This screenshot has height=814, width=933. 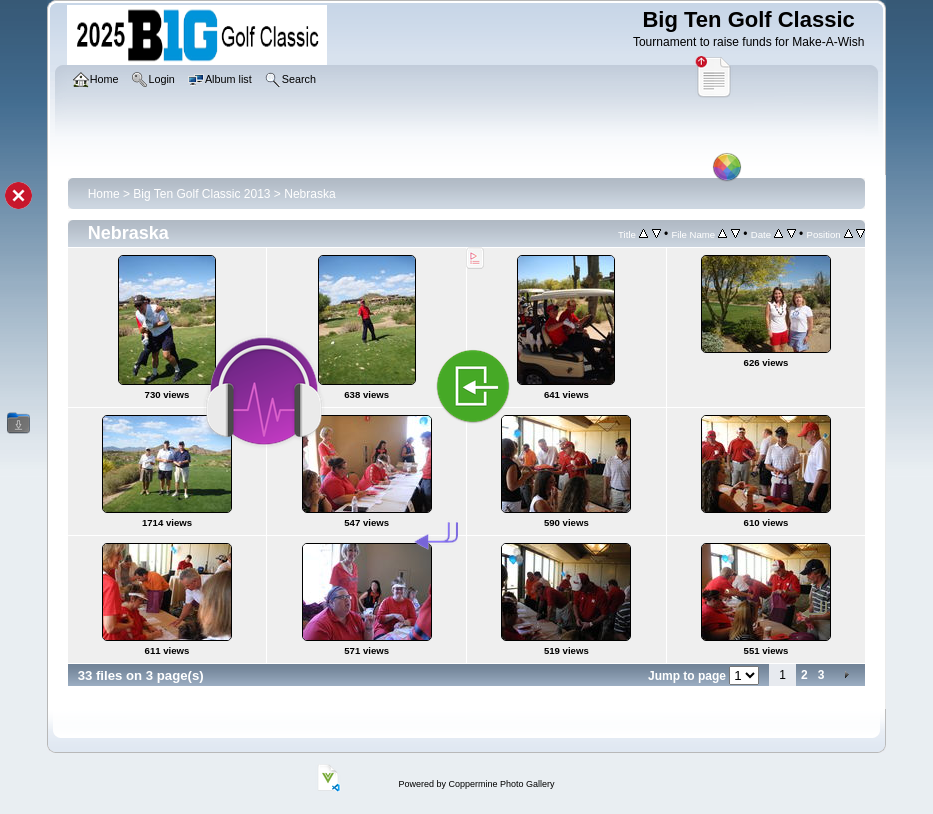 What do you see at coordinates (435, 532) in the screenshot?
I see `reply to all recipients of an email` at bounding box center [435, 532].